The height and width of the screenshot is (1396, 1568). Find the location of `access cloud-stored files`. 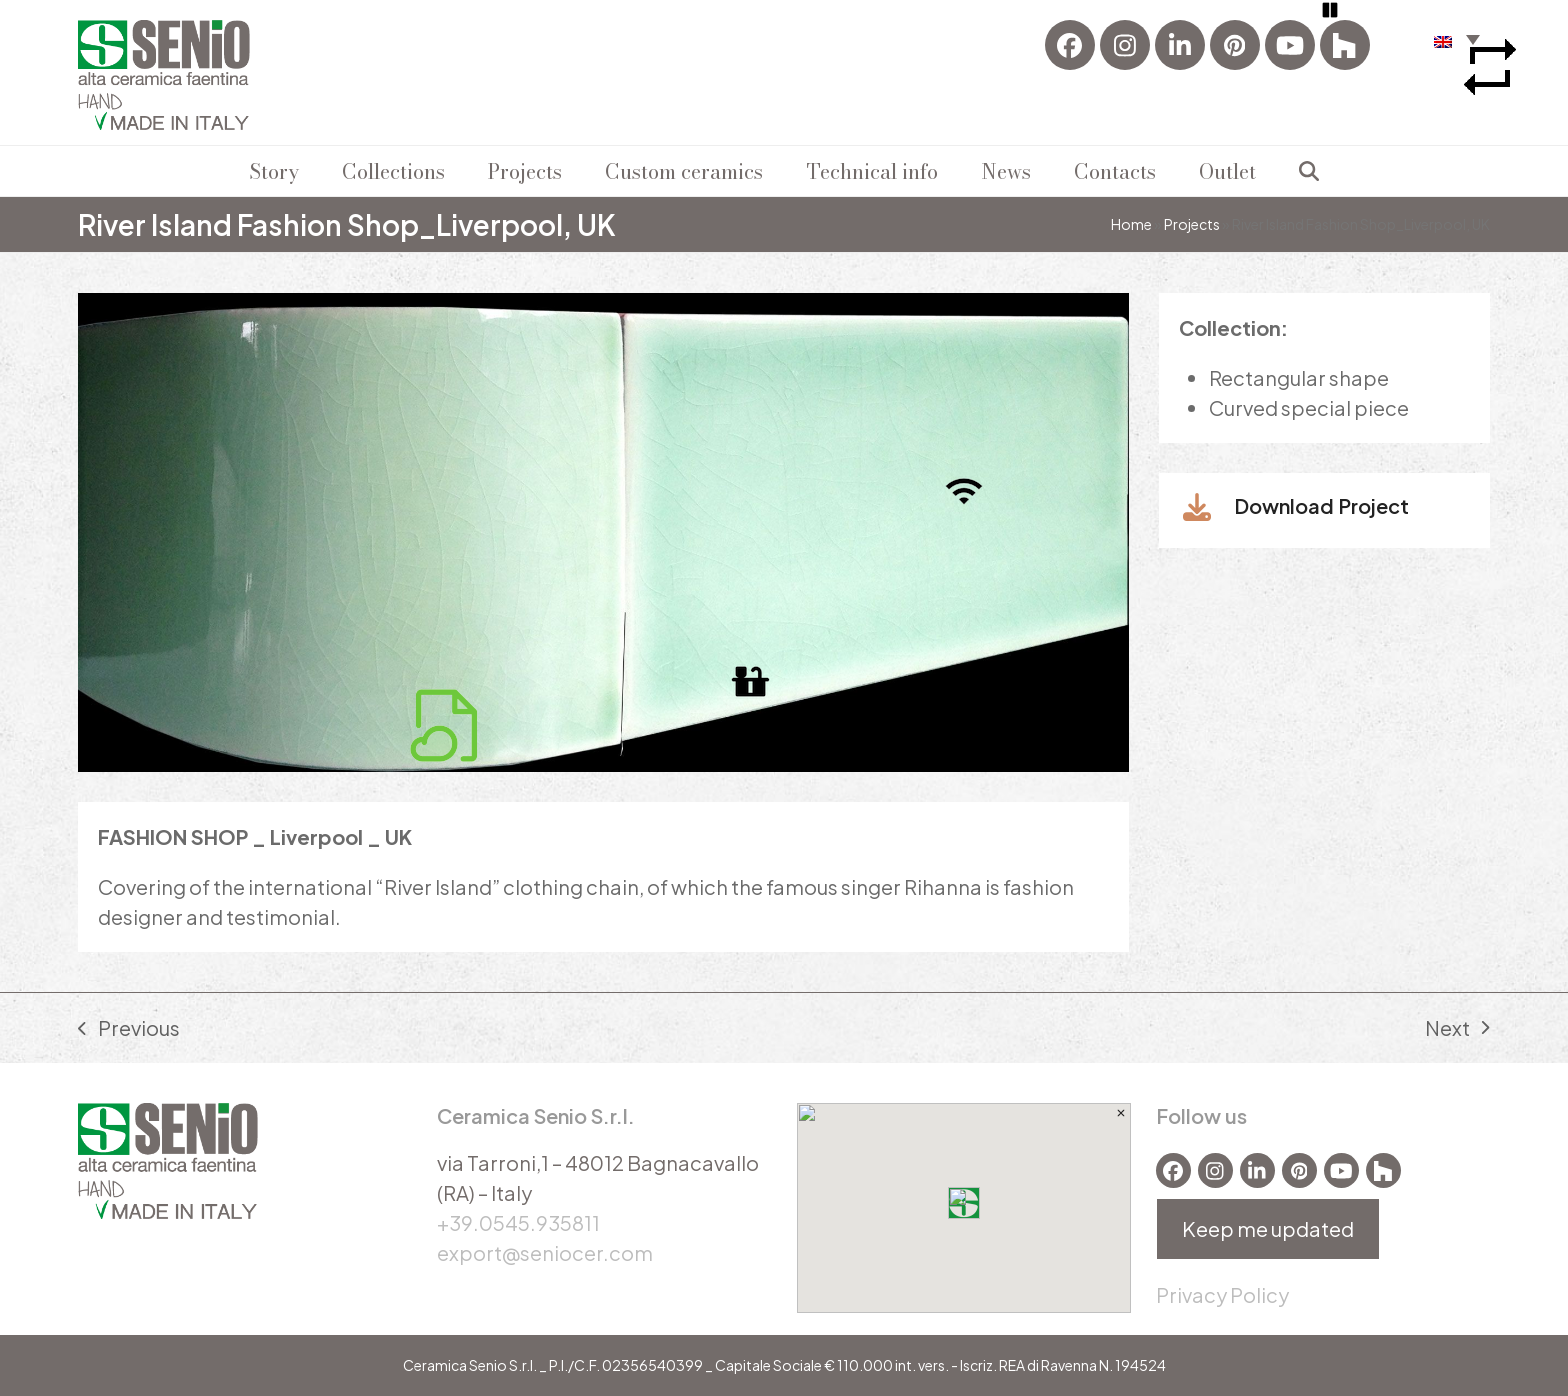

access cloud-stored files is located at coordinates (446, 725).